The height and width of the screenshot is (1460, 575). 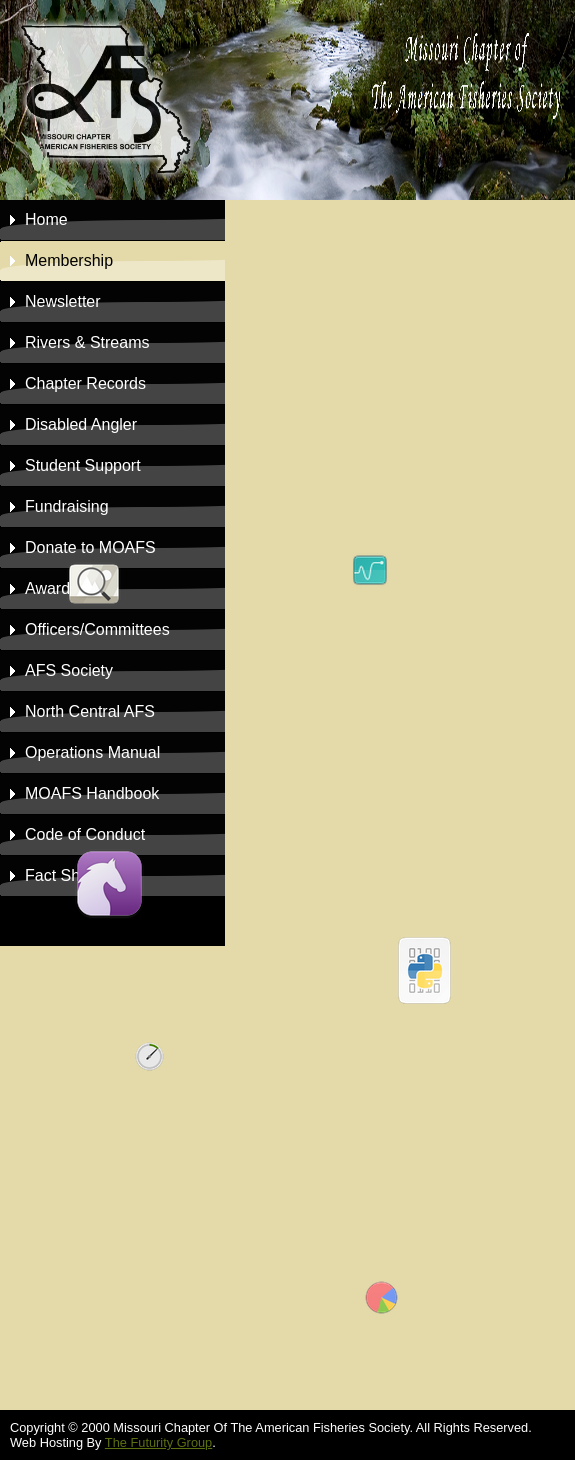 I want to click on open anjuta integrated development environment, so click(x=109, y=883).